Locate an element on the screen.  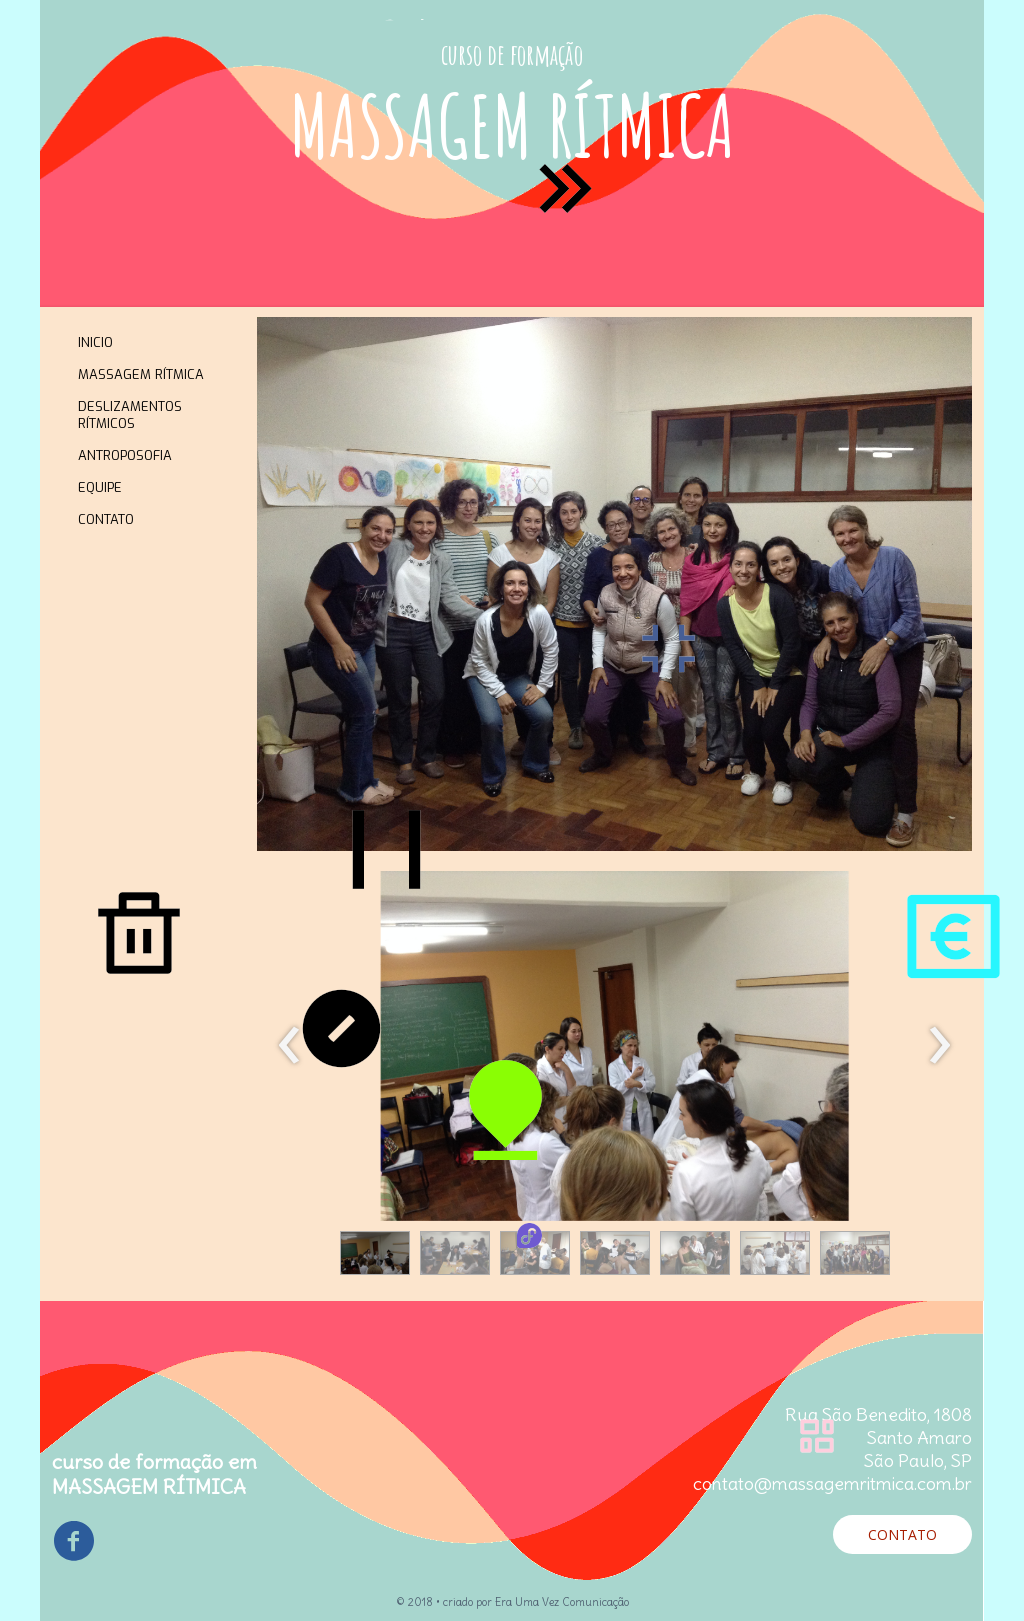
view euro currency settings is located at coordinates (953, 936).